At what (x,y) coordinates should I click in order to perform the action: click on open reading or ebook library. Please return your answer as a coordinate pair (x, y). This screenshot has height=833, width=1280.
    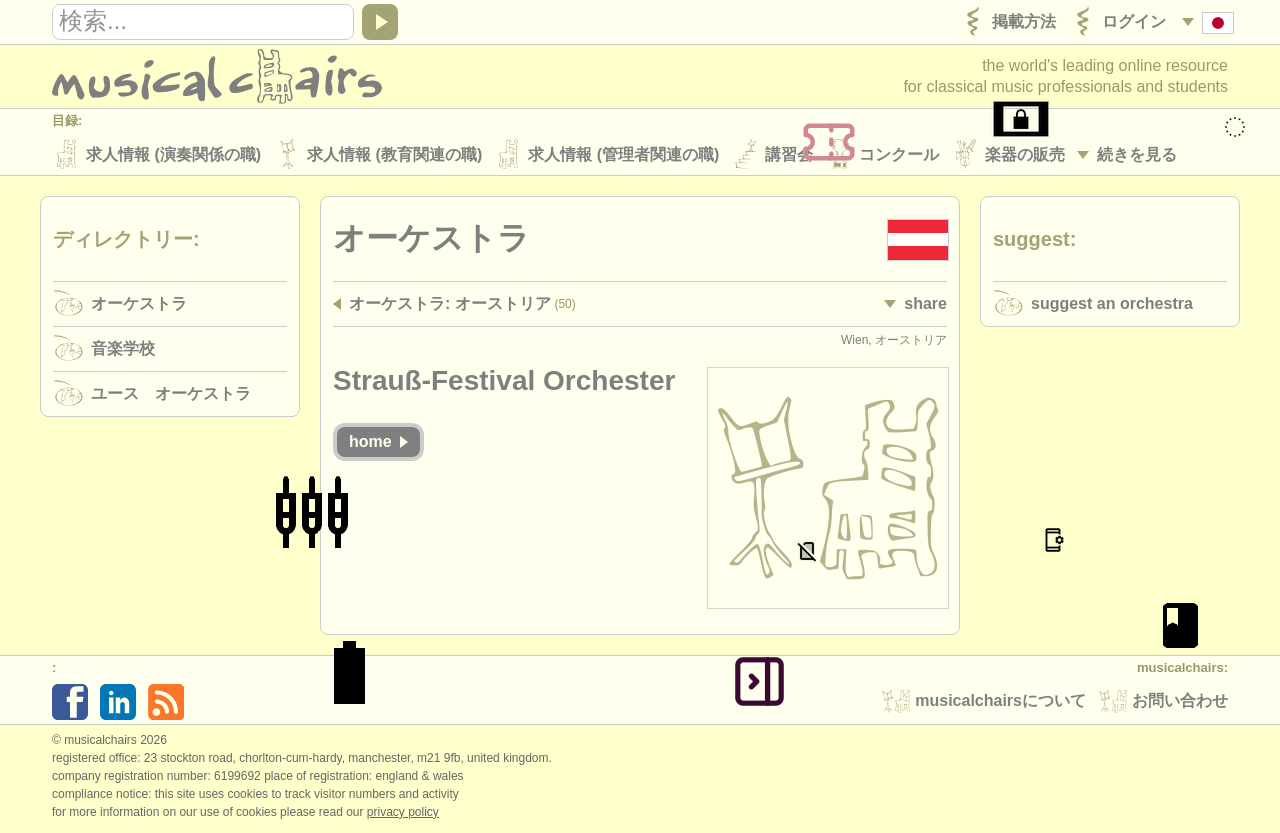
    Looking at the image, I should click on (1180, 625).